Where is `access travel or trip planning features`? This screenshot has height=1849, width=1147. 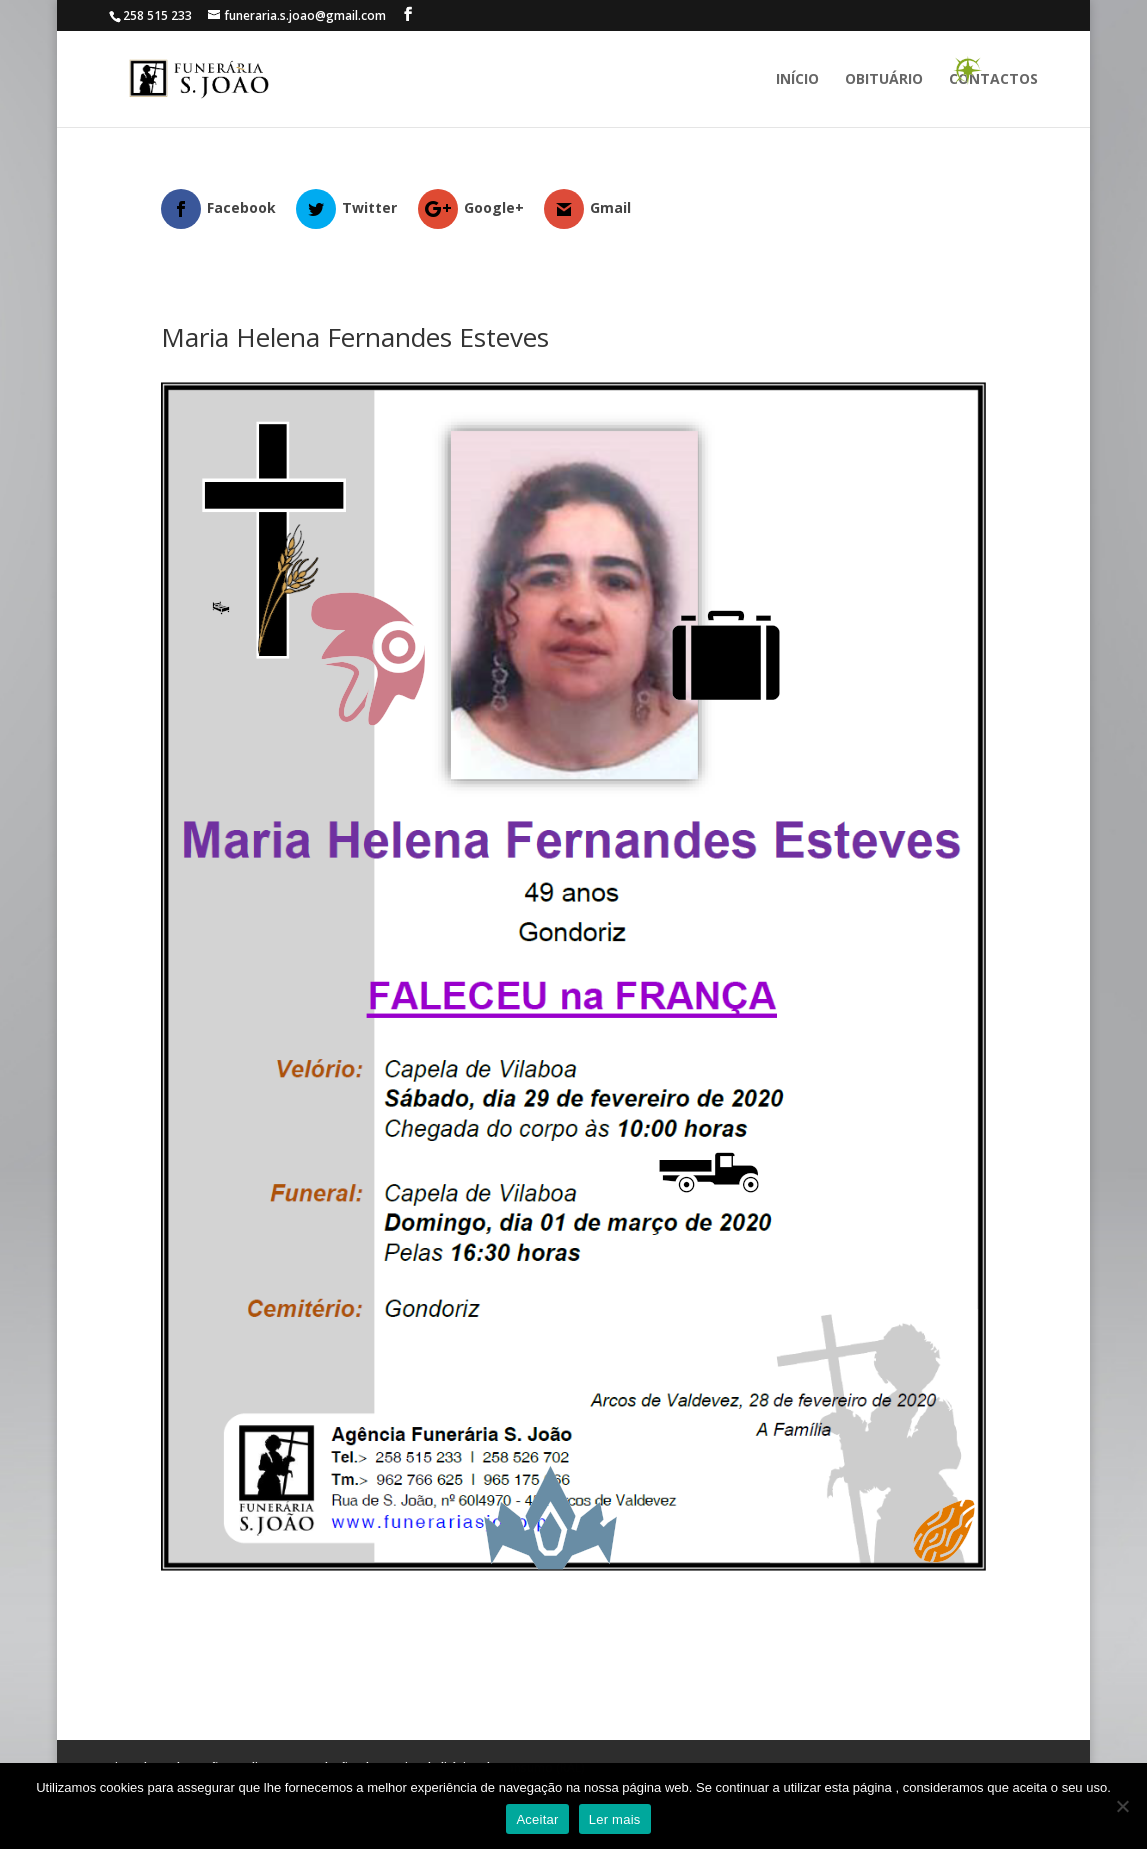
access travel or trip planning features is located at coordinates (726, 658).